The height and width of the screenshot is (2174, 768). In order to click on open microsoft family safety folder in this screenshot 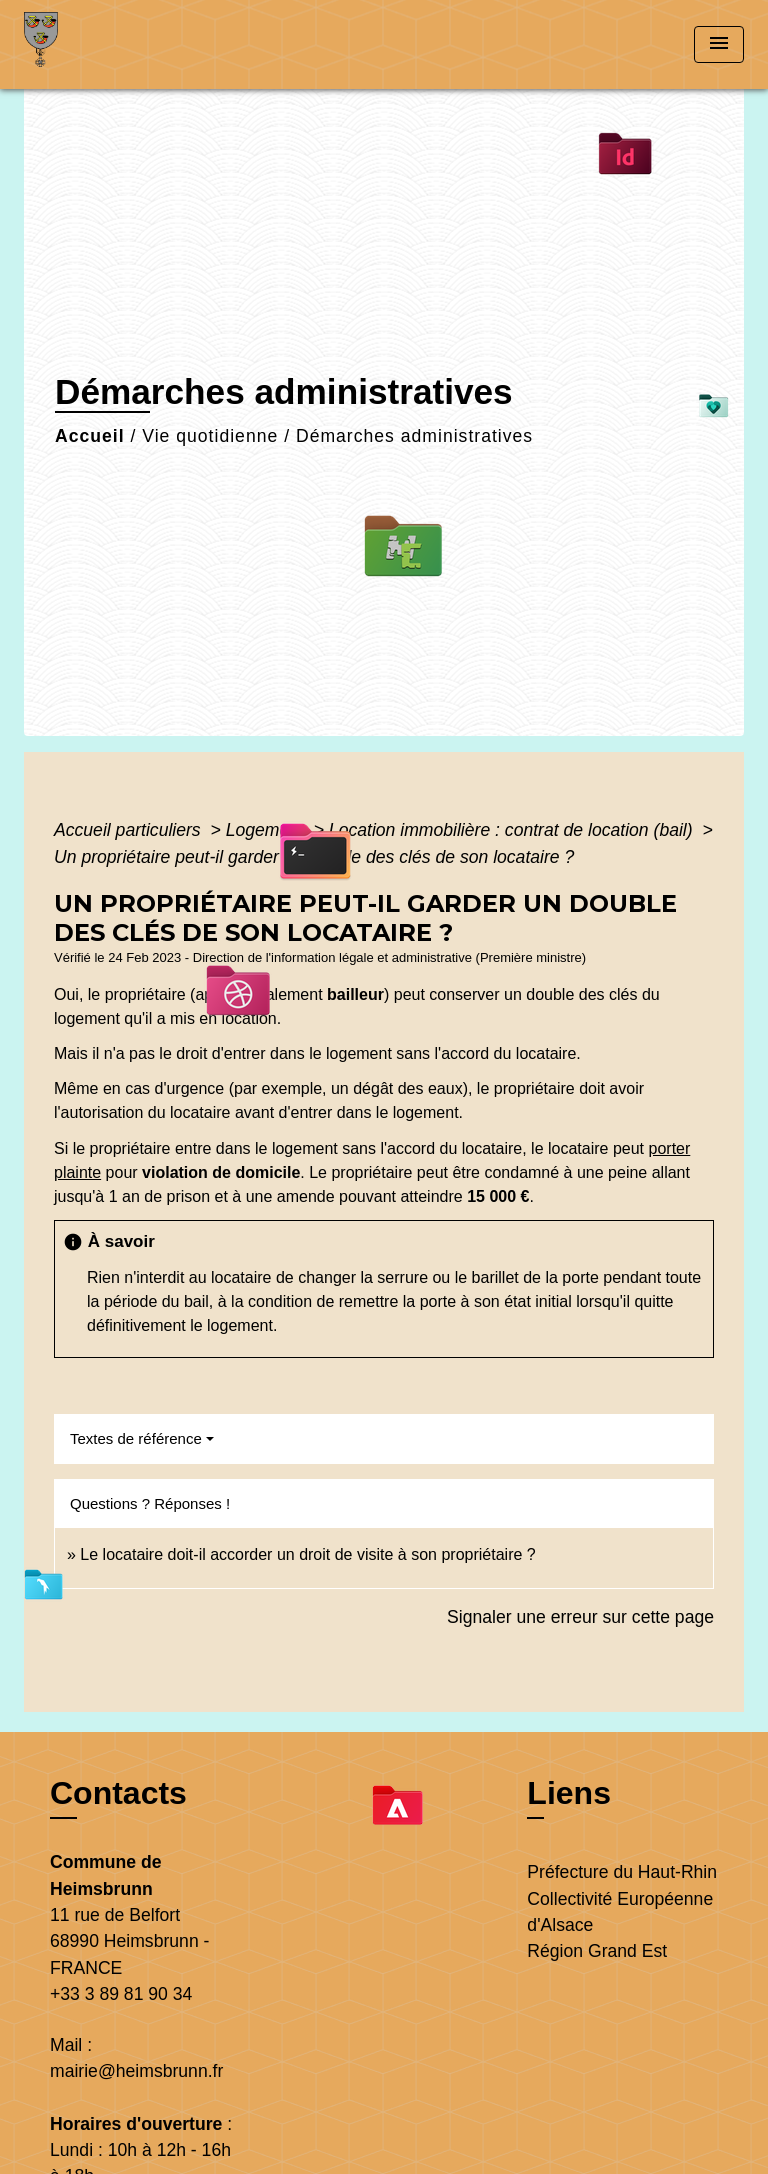, I will do `click(713, 406)`.